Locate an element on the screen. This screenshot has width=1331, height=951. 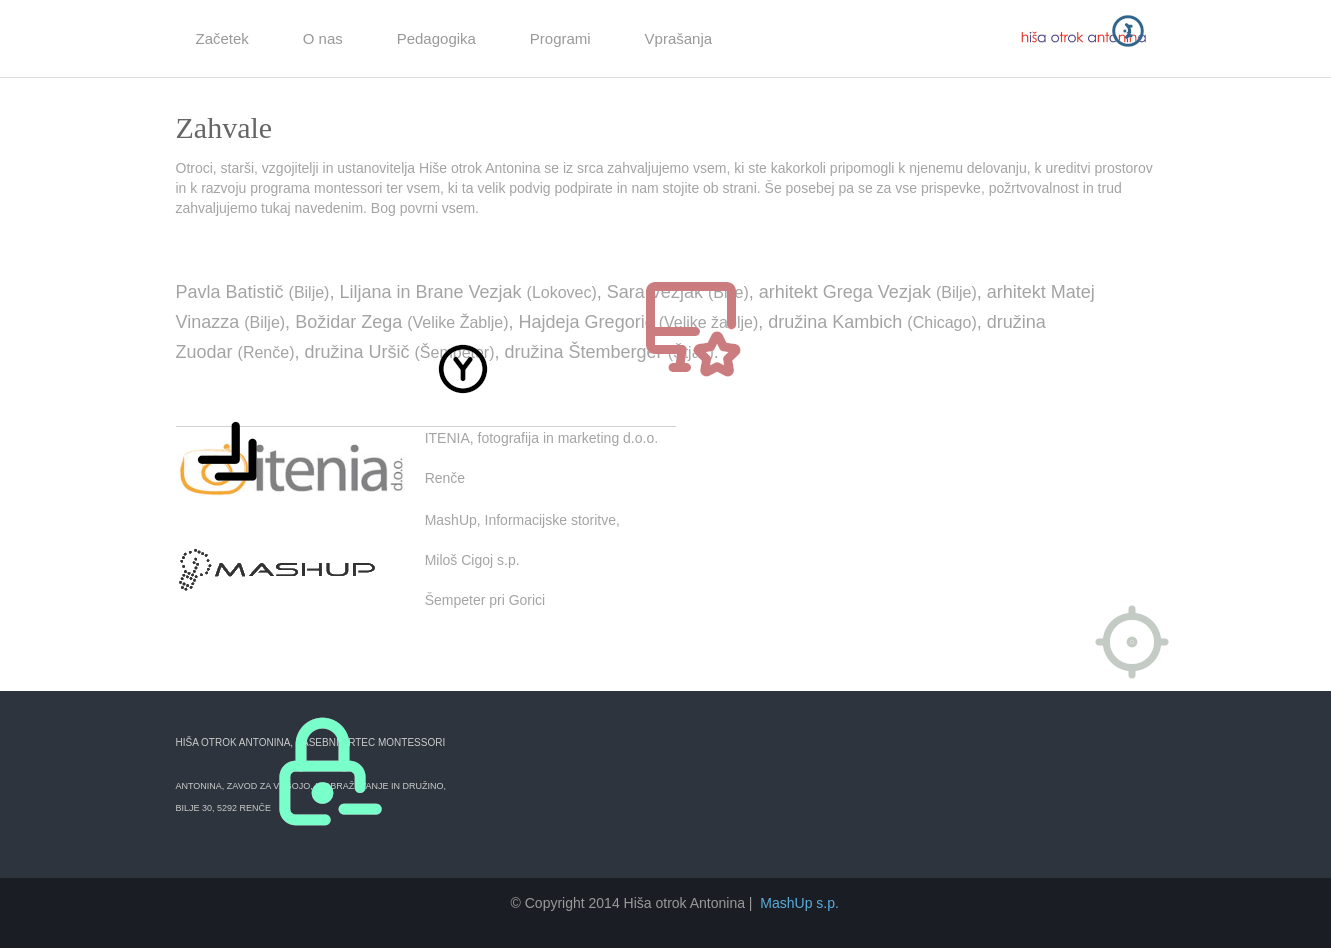
move or resize toward bottom-right corner is located at coordinates (231, 455).